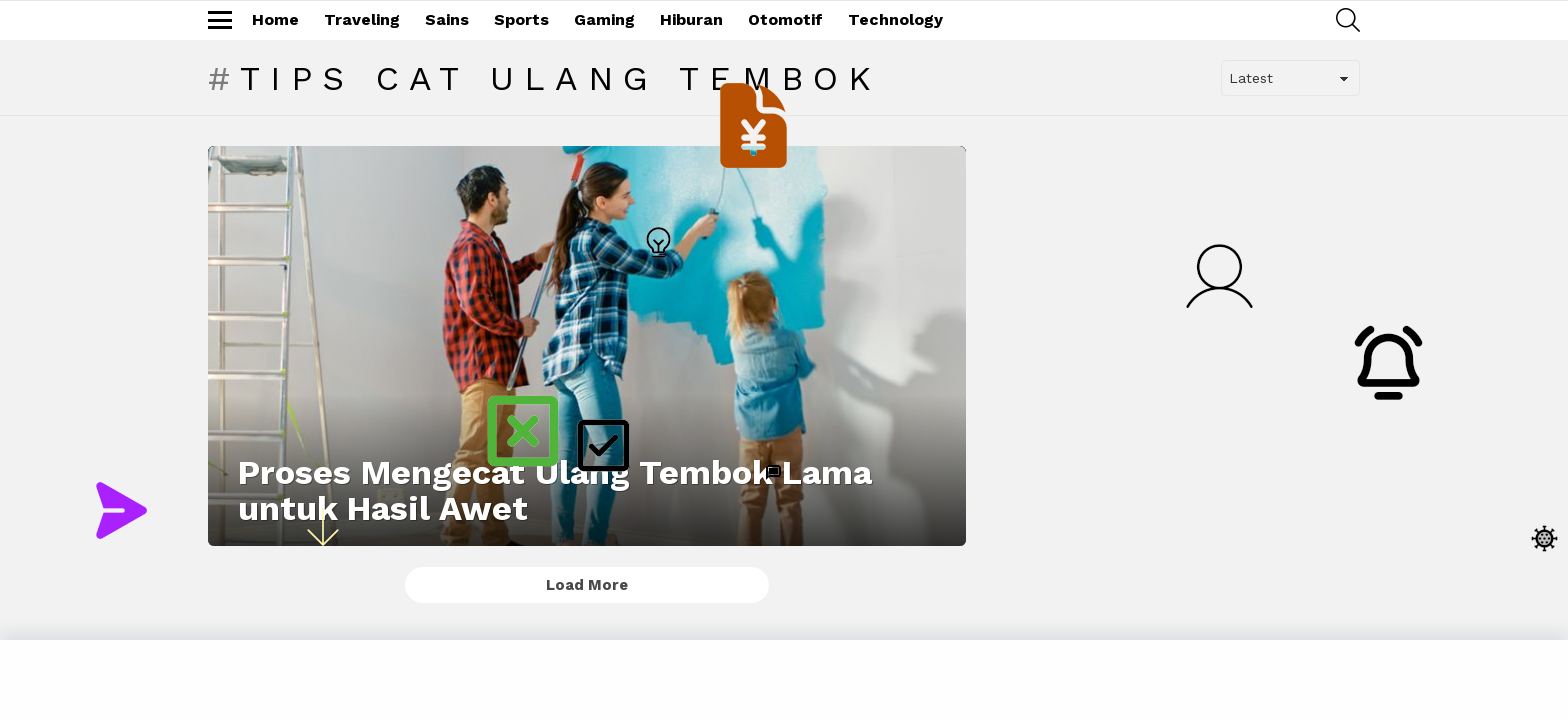 The width and height of the screenshot is (1568, 720). What do you see at coordinates (523, 431) in the screenshot?
I see `close or dismiss a modal window` at bounding box center [523, 431].